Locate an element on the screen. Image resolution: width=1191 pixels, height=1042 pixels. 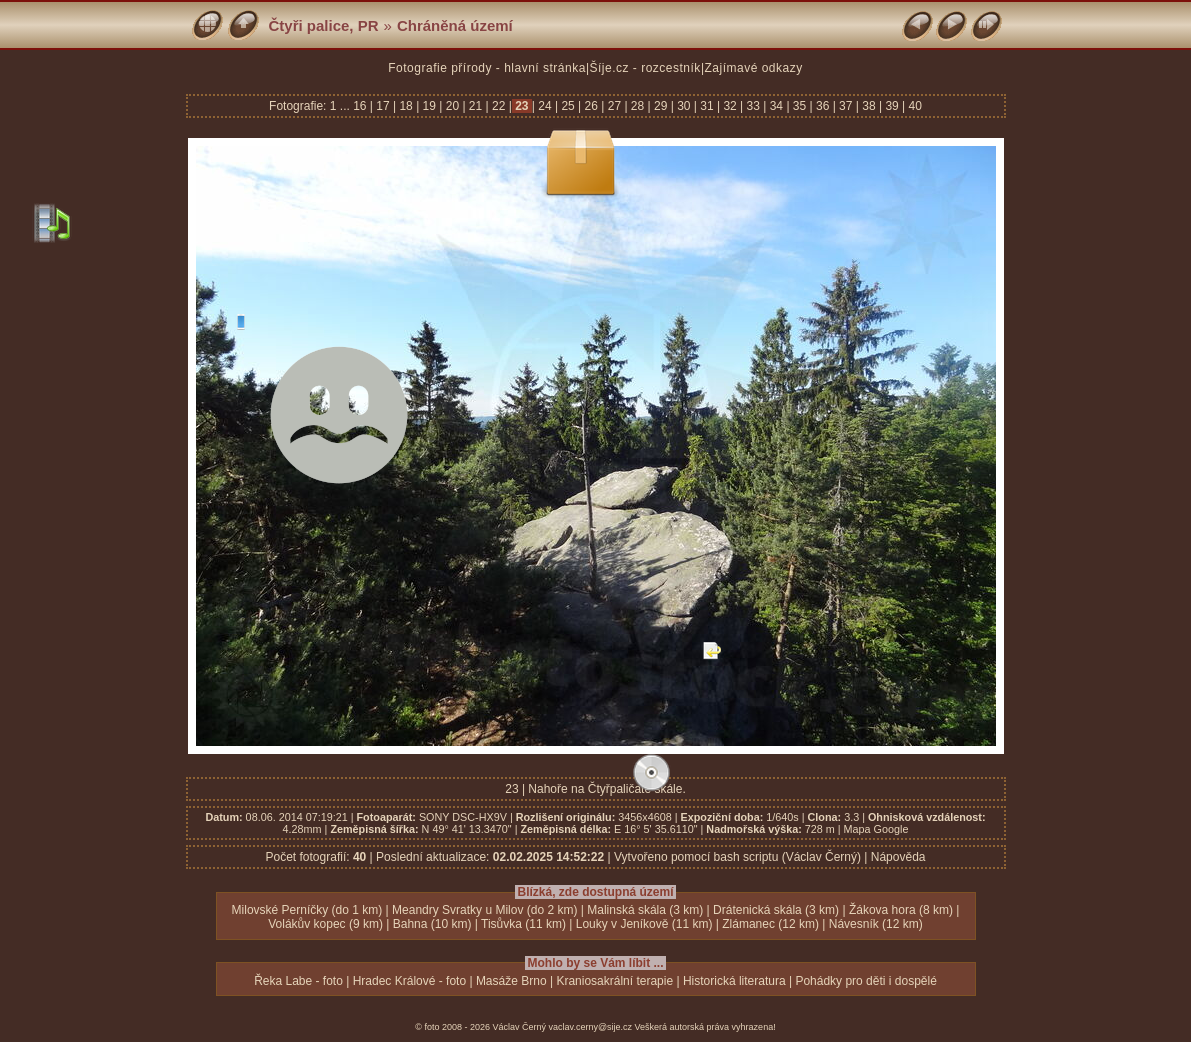
access cd/dvd drive is located at coordinates (651, 772).